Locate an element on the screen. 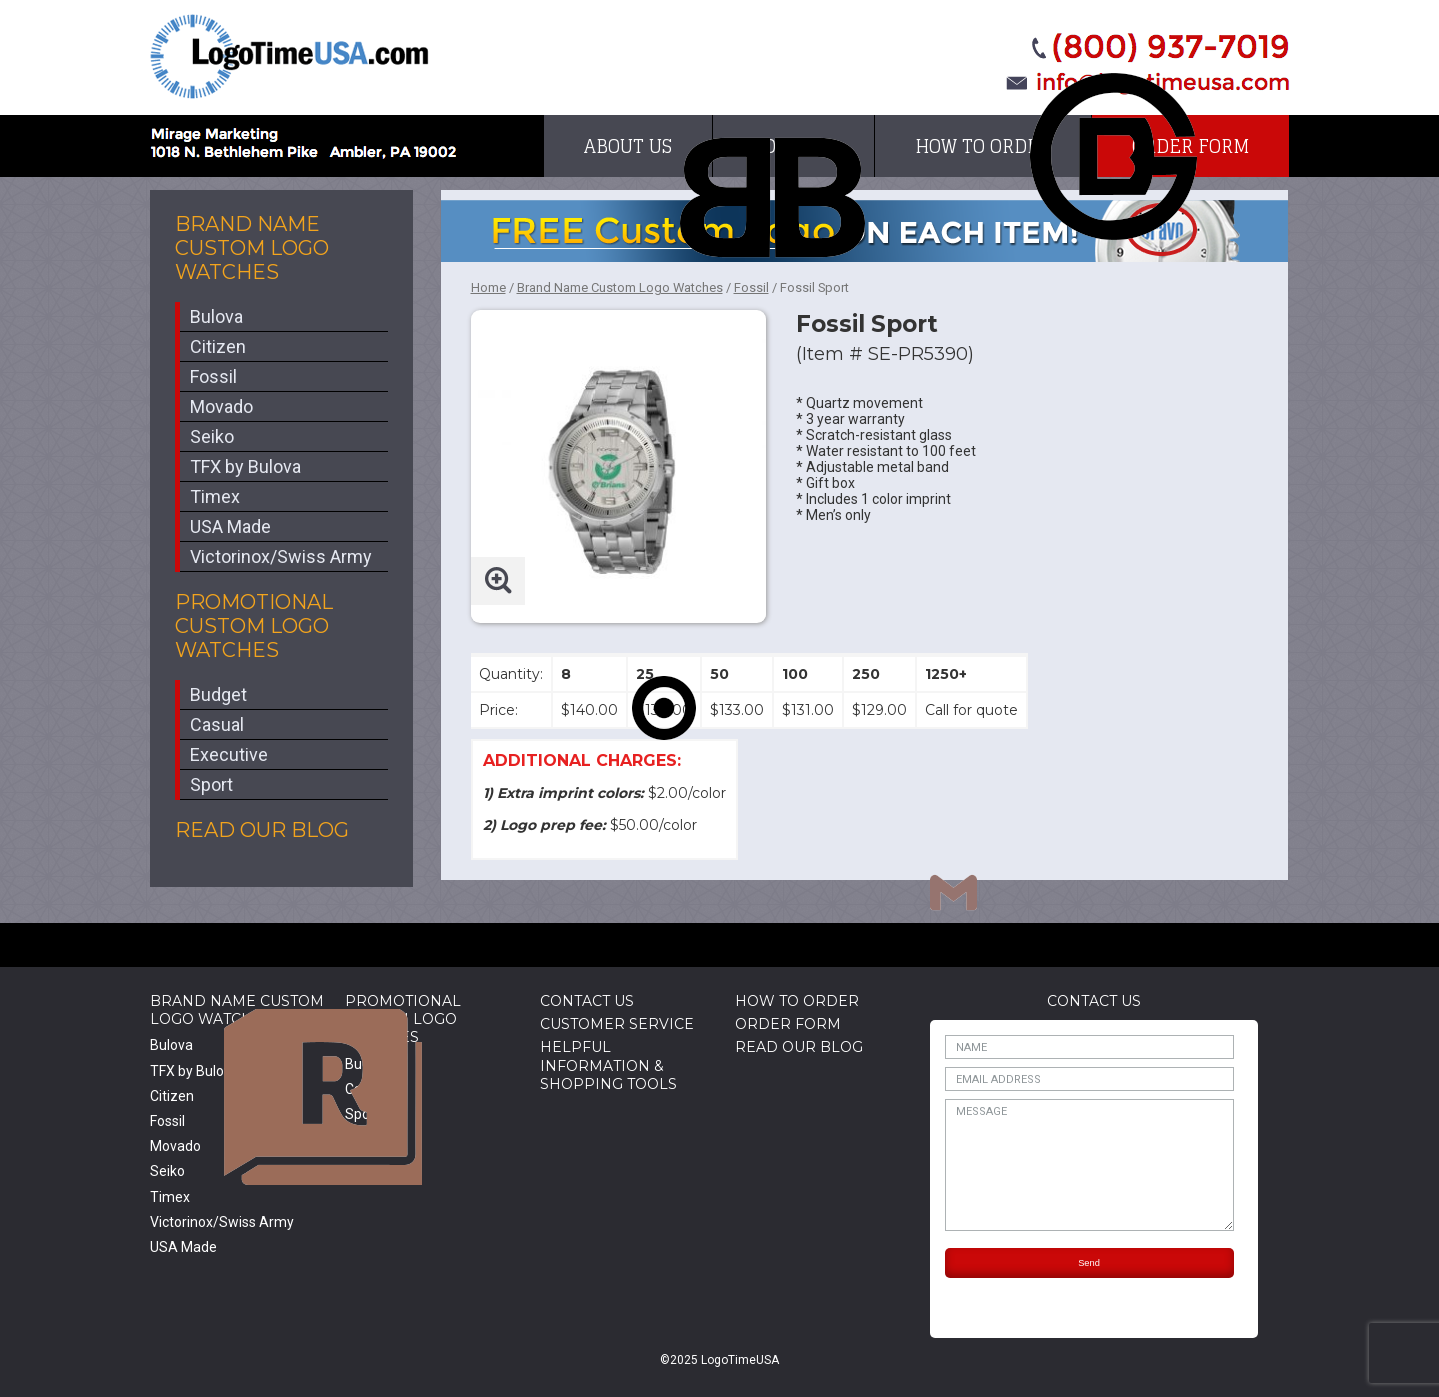 Image resolution: width=1439 pixels, height=1397 pixels. open Gmail app is located at coordinates (953, 892).